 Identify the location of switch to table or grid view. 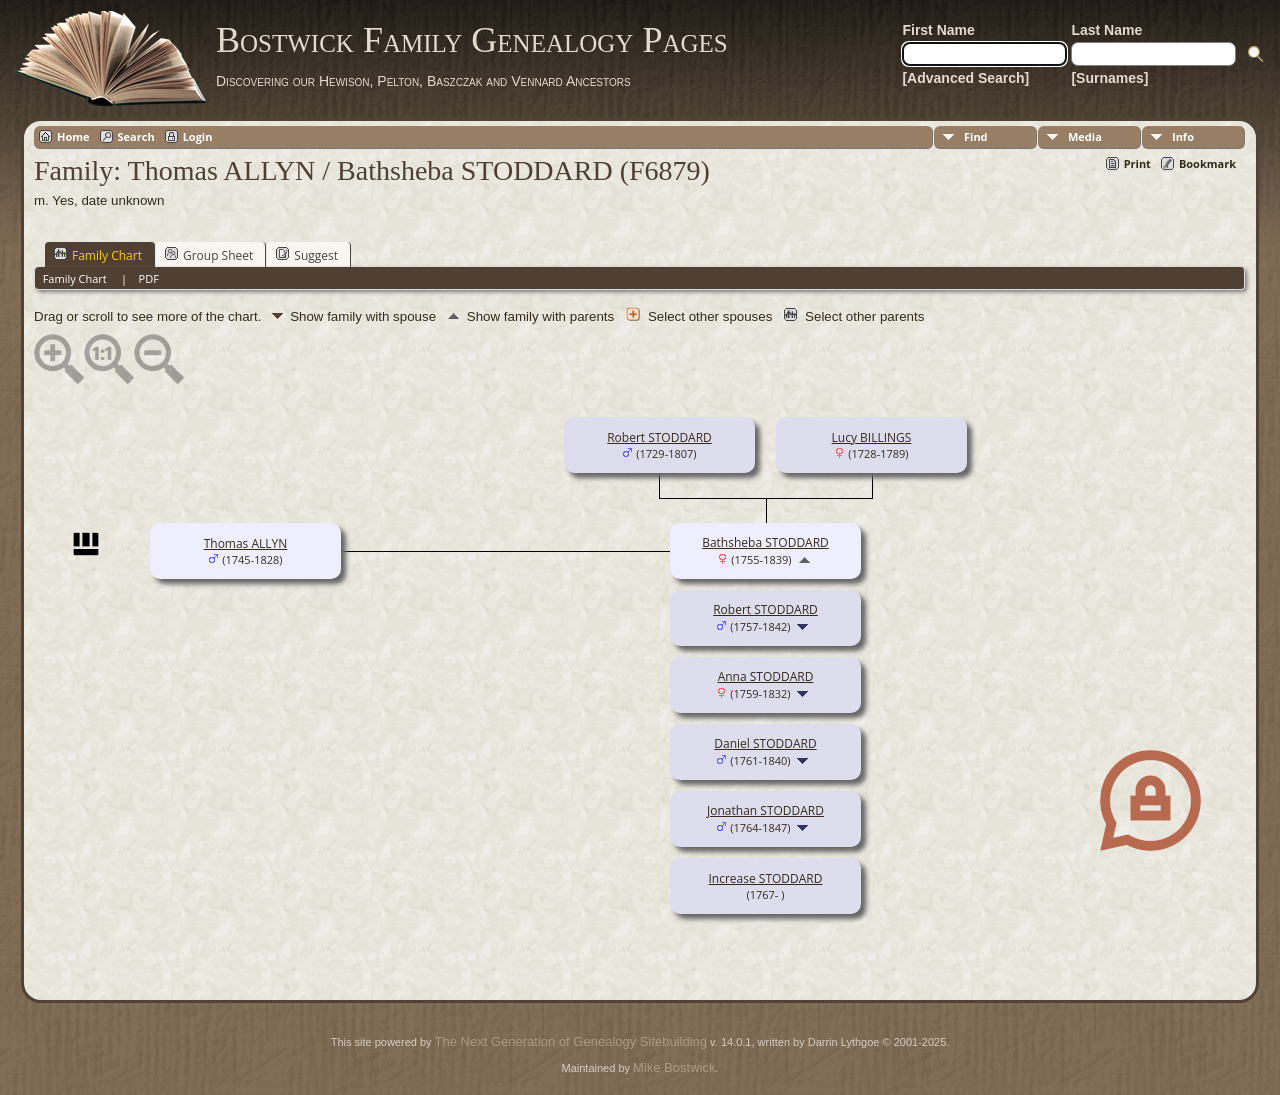
(86, 544).